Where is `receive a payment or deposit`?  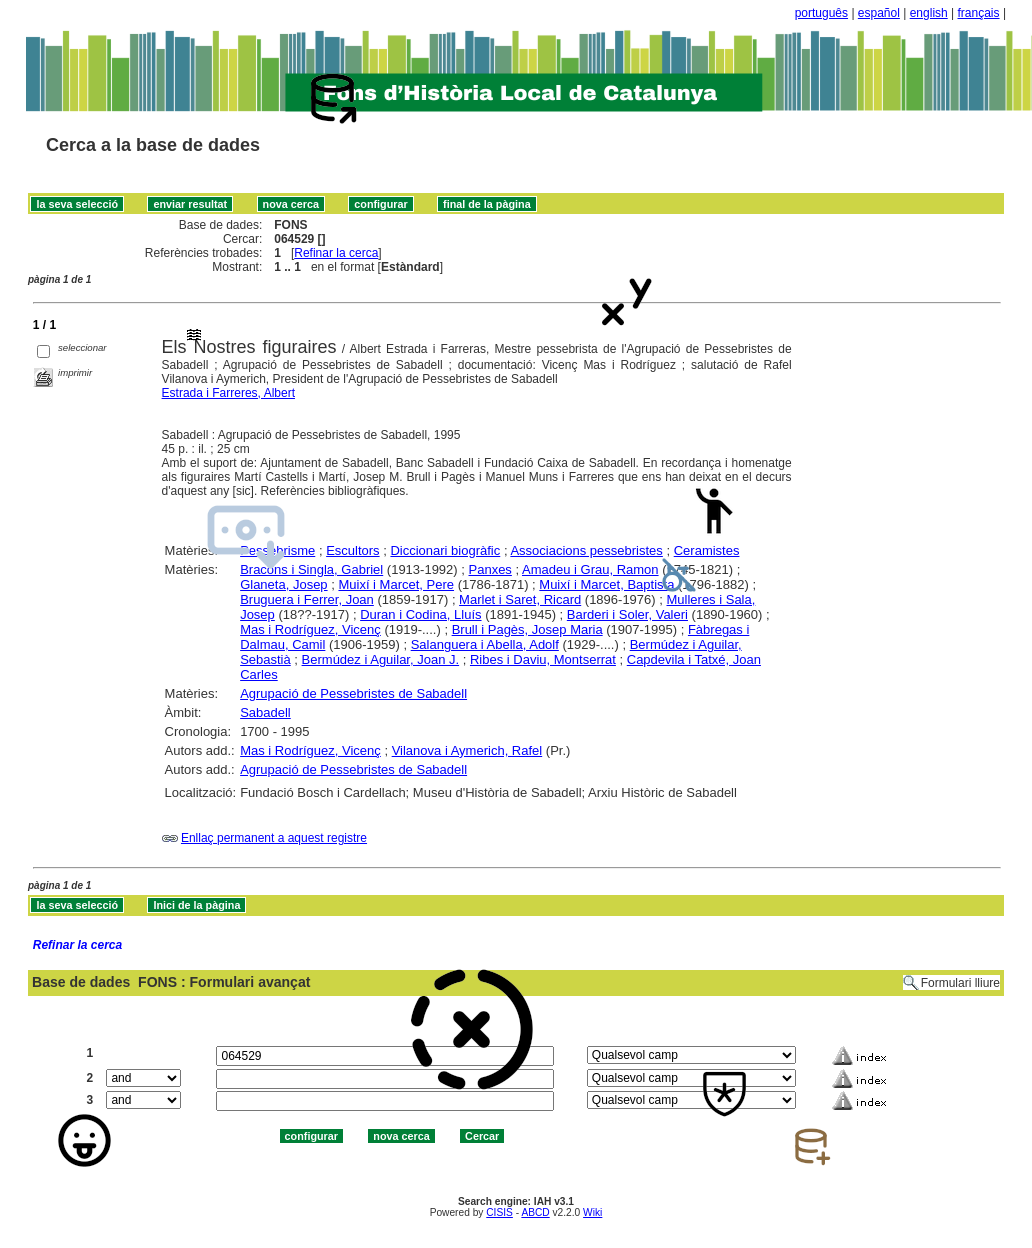
receive a payment or deposit is located at coordinates (246, 530).